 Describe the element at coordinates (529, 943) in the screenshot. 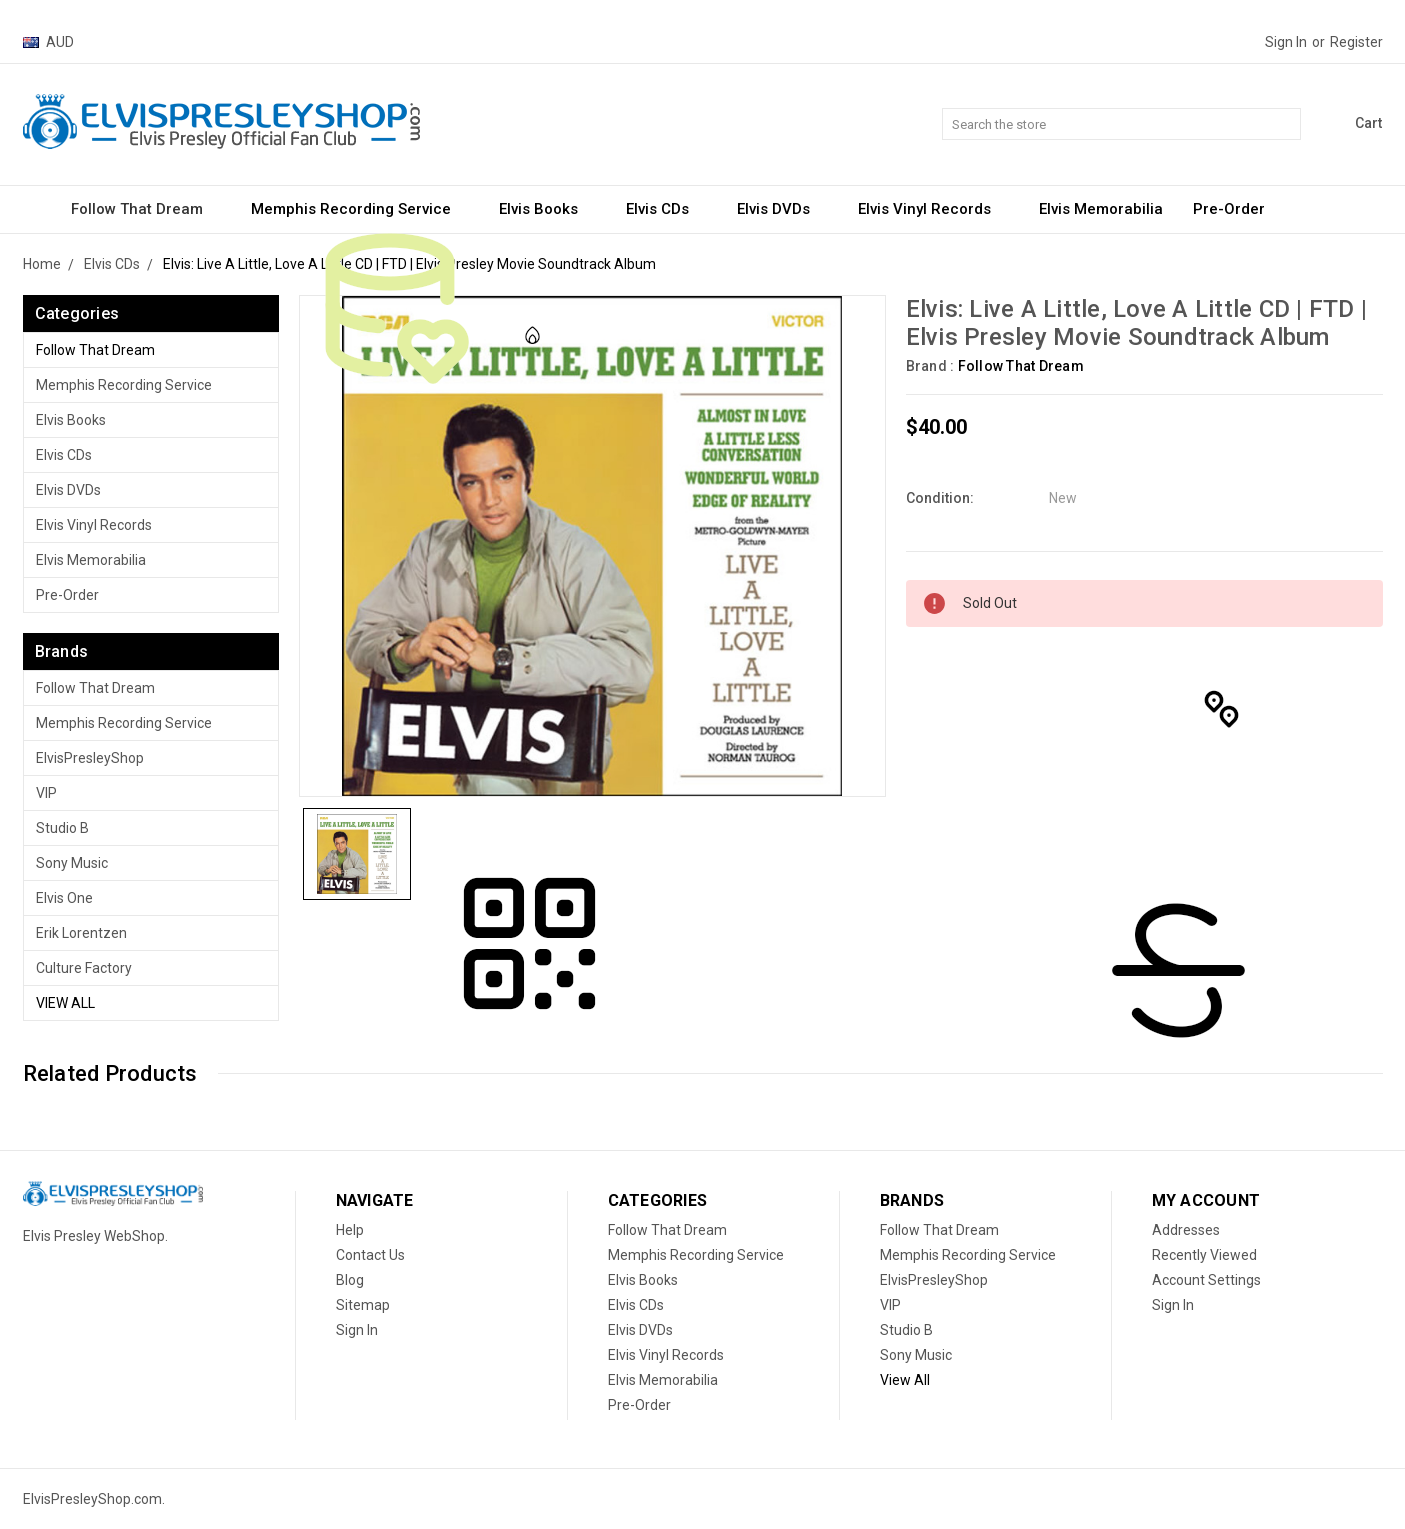

I see `scan or generate a qr code` at that location.